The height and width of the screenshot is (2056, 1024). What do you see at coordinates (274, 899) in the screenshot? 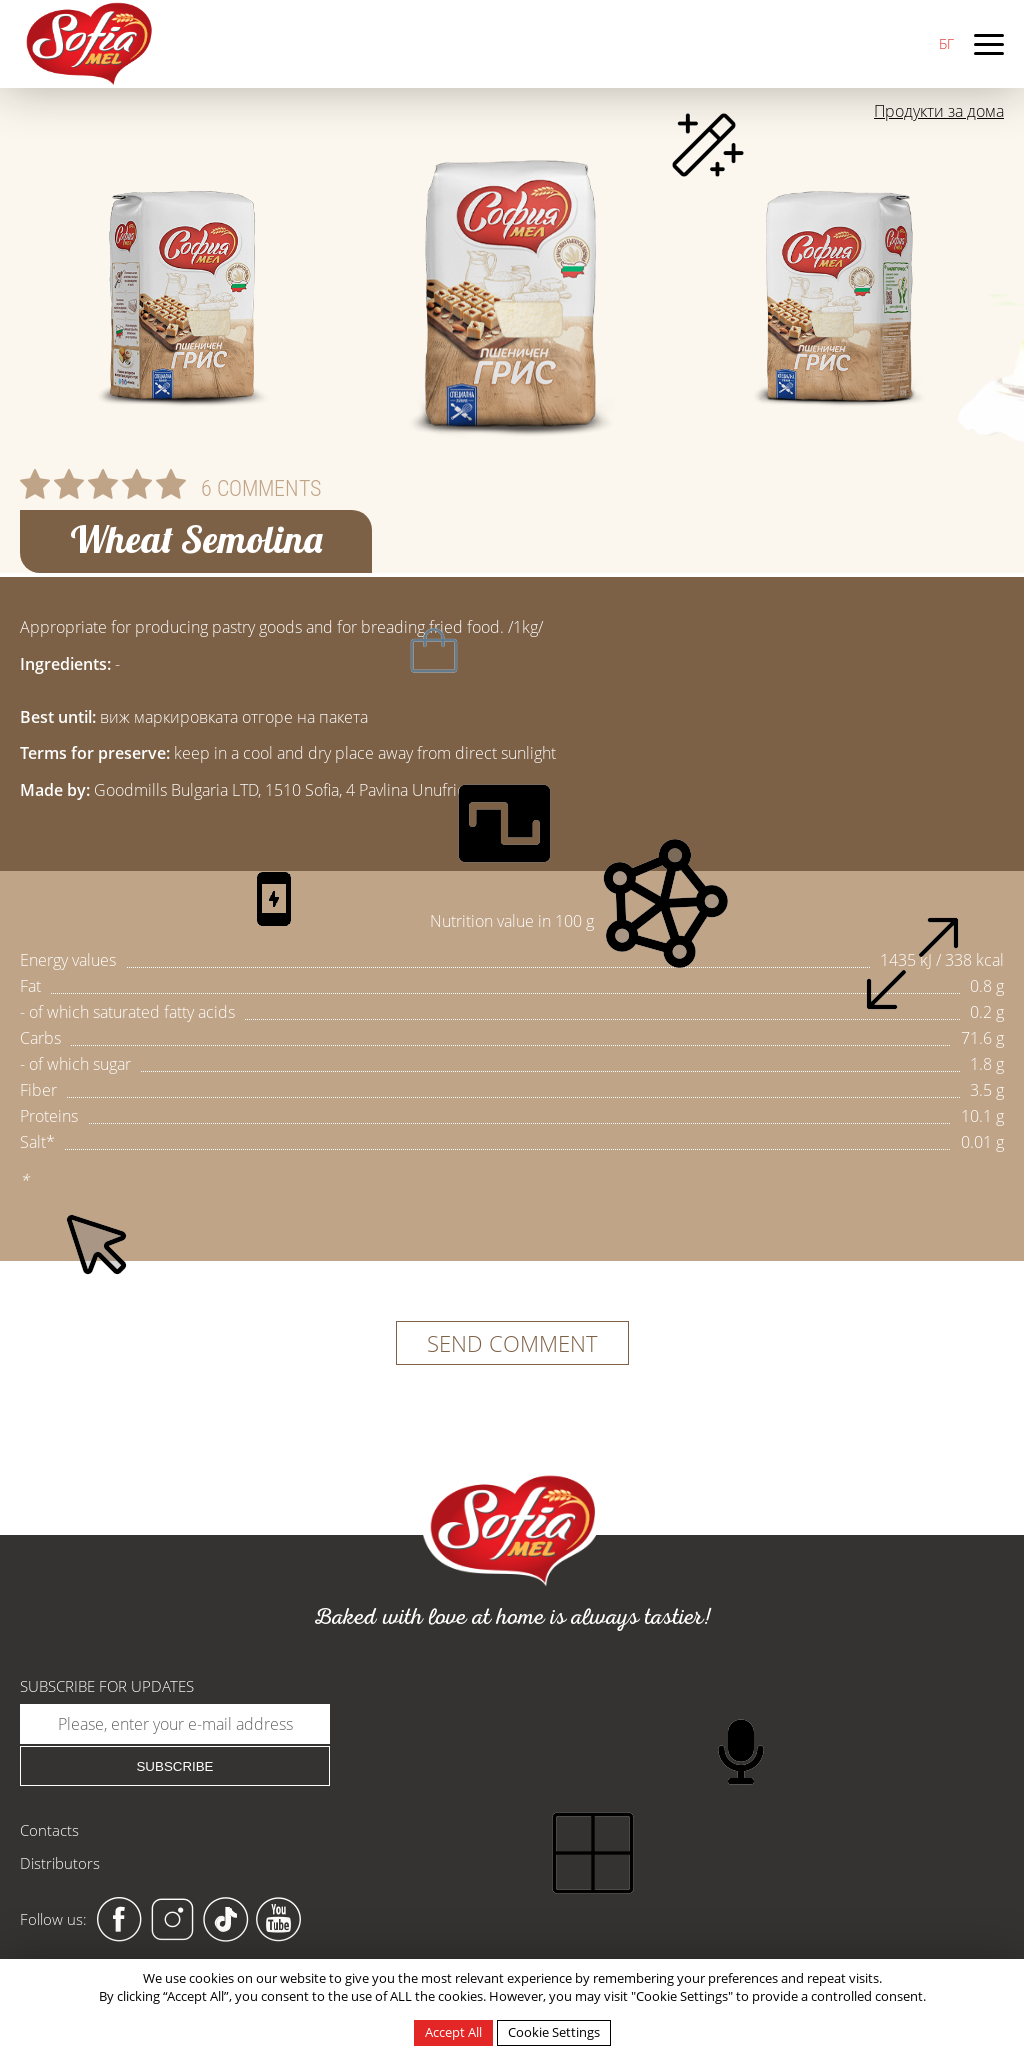
I see `find nearby charging stations` at bounding box center [274, 899].